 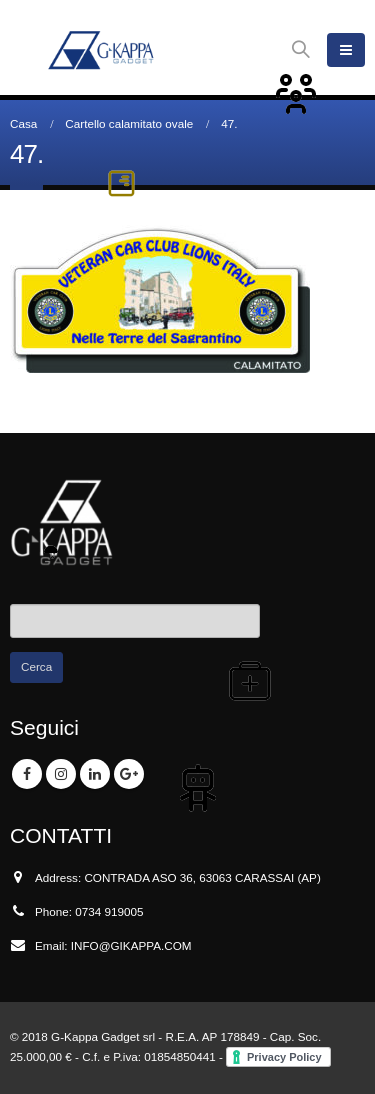 I want to click on access AI assistant or chatbot, so click(x=198, y=789).